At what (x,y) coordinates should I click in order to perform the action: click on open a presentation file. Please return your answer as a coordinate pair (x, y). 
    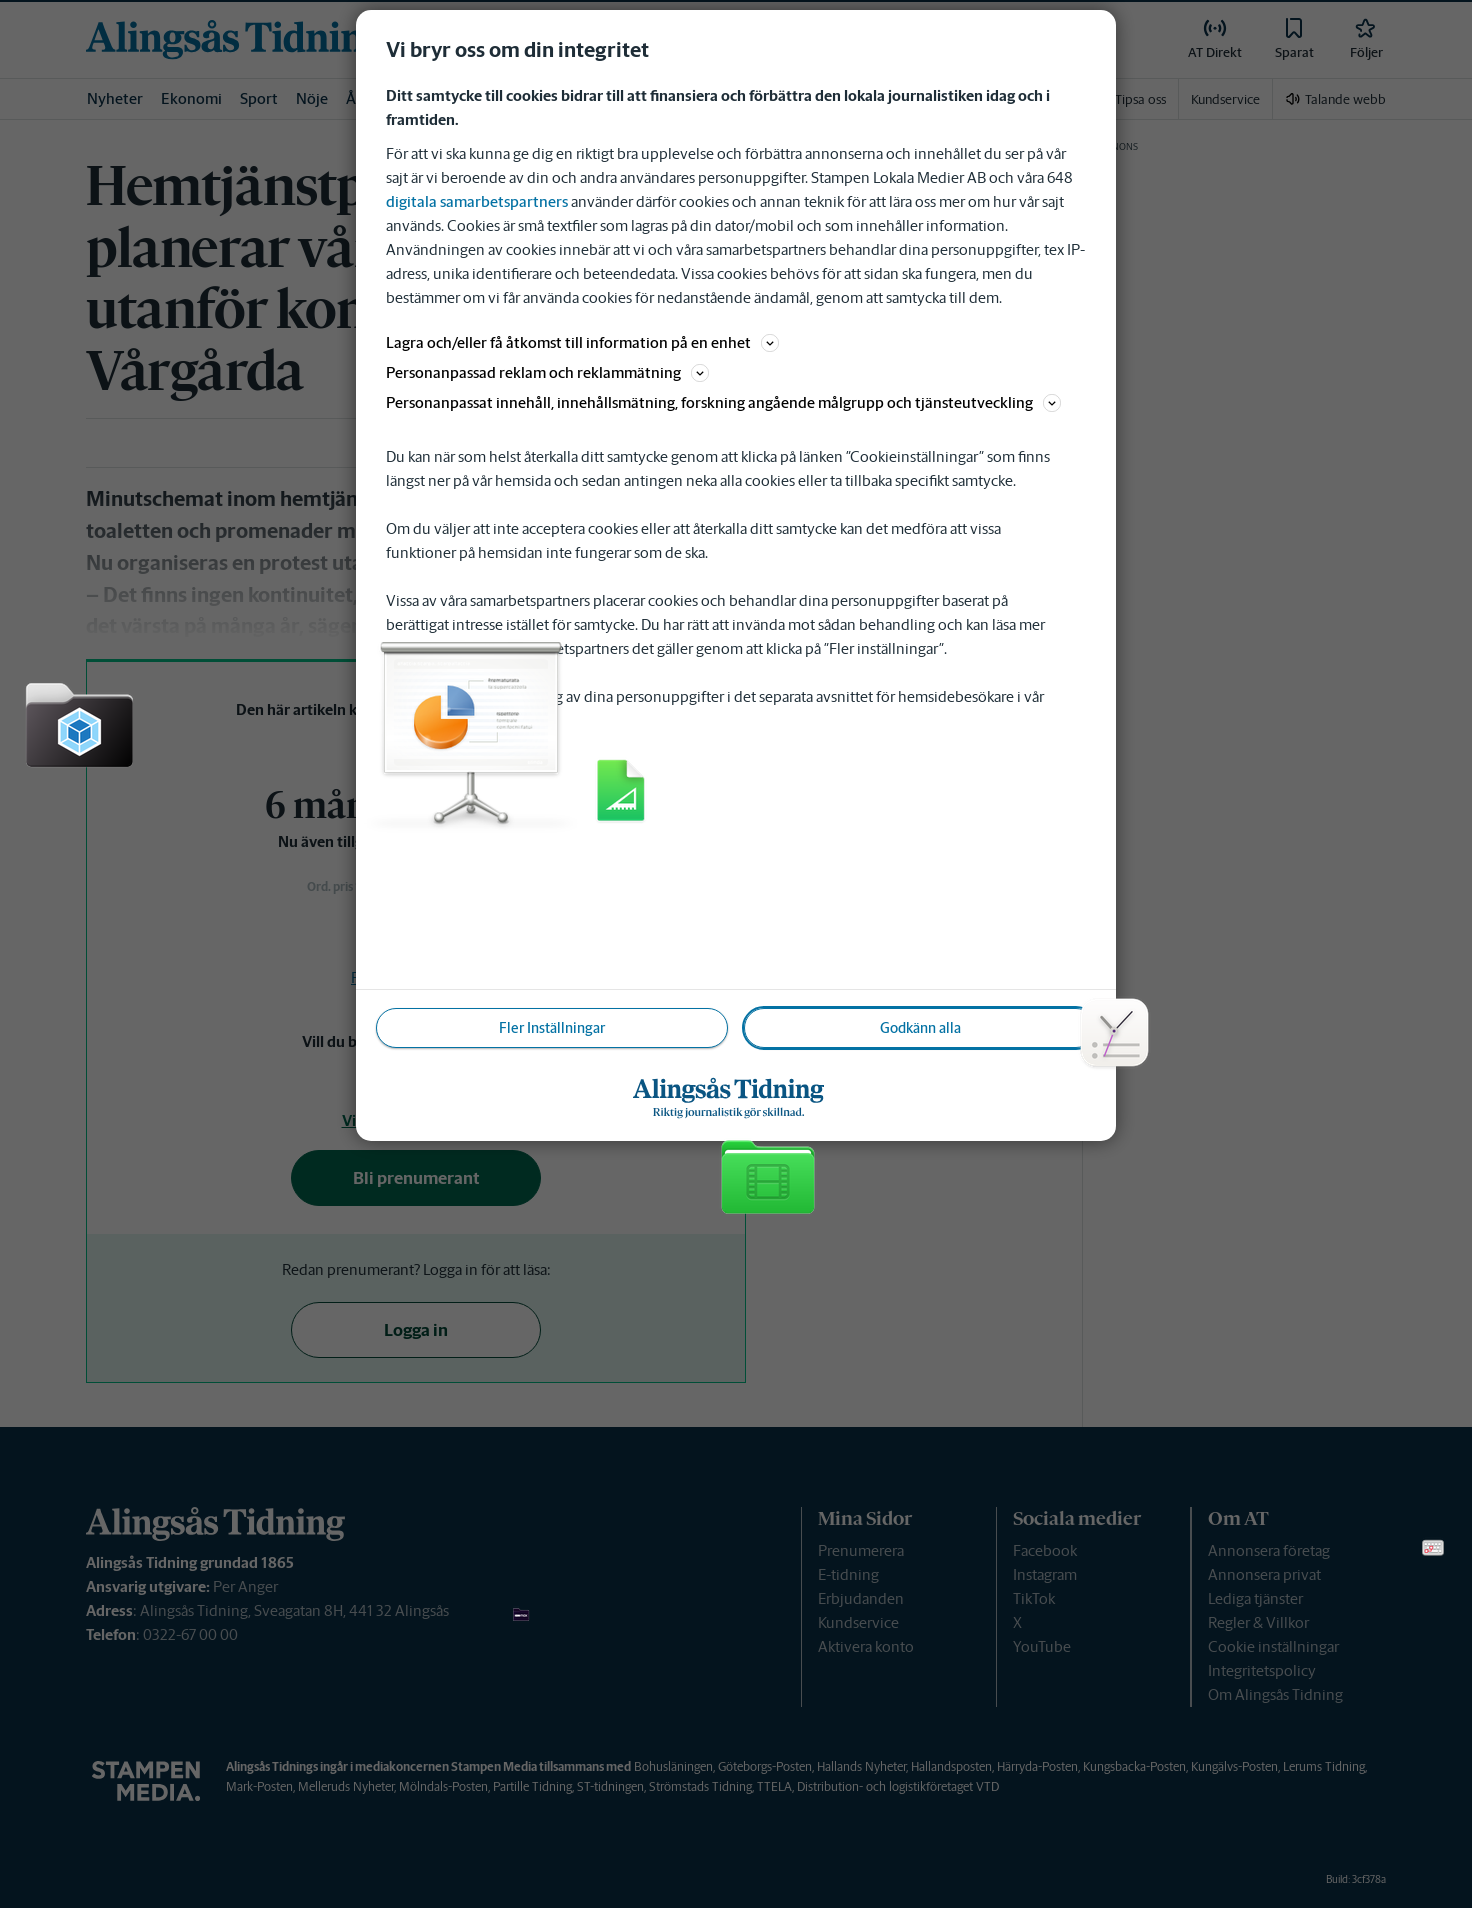
    Looking at the image, I should click on (471, 729).